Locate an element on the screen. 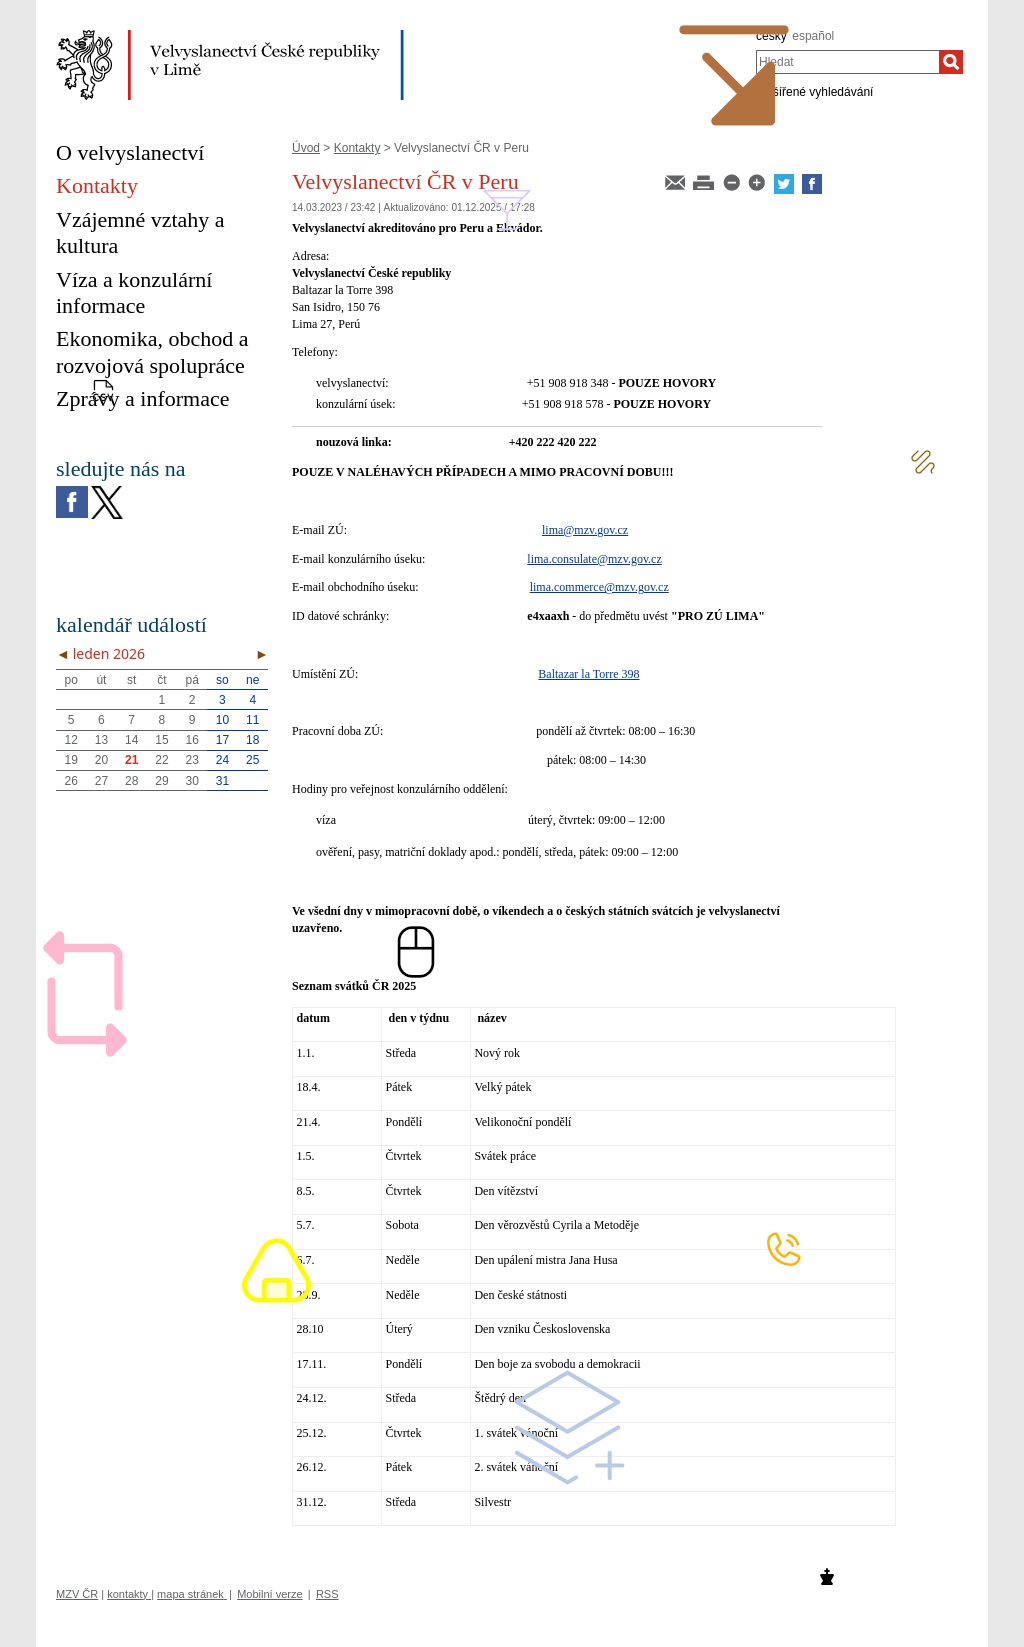 This screenshot has width=1024, height=1647. access japanese food or sushi category is located at coordinates (276, 1270).